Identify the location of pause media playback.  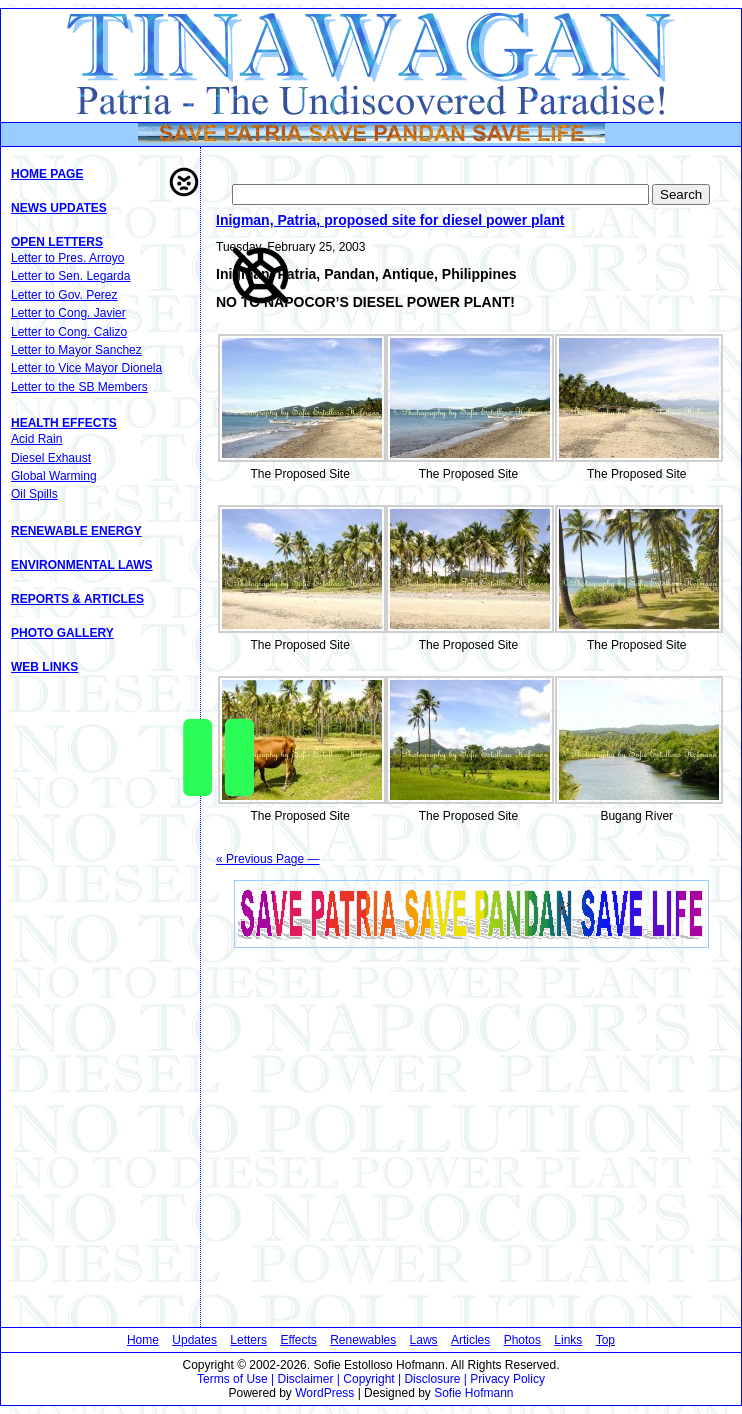
(218, 757).